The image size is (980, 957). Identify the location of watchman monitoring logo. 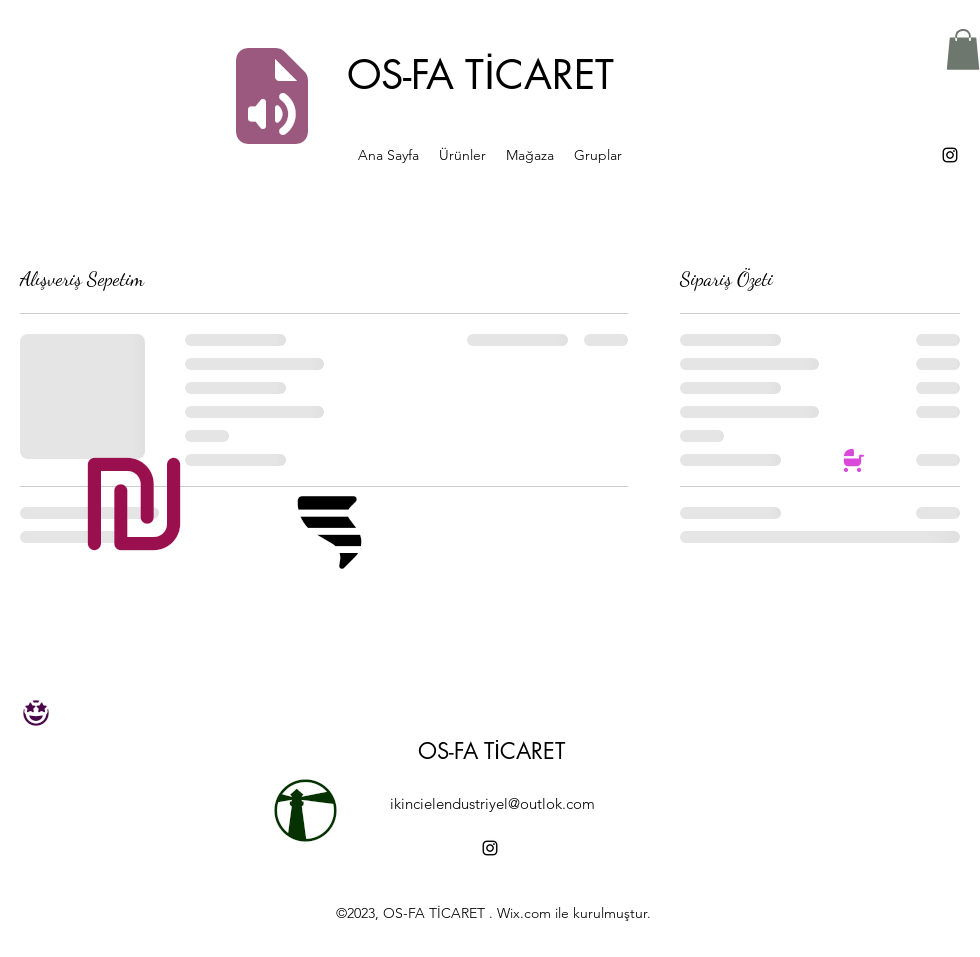
(305, 810).